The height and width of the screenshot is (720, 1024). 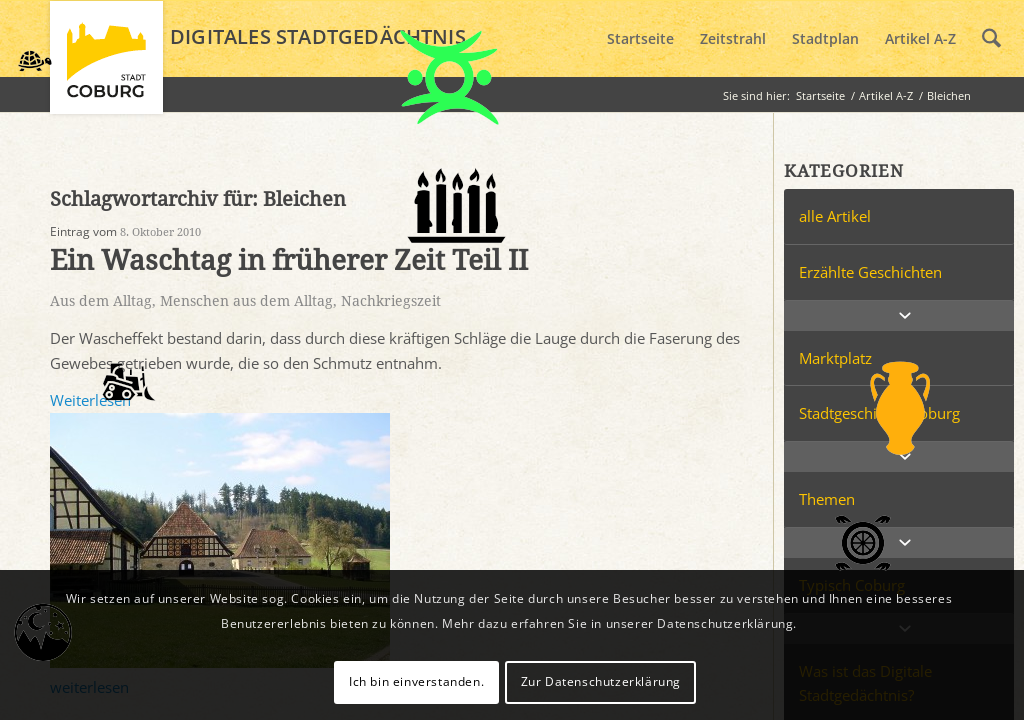 I want to click on tarot card: the wheel of fortune, so click(x=863, y=543).